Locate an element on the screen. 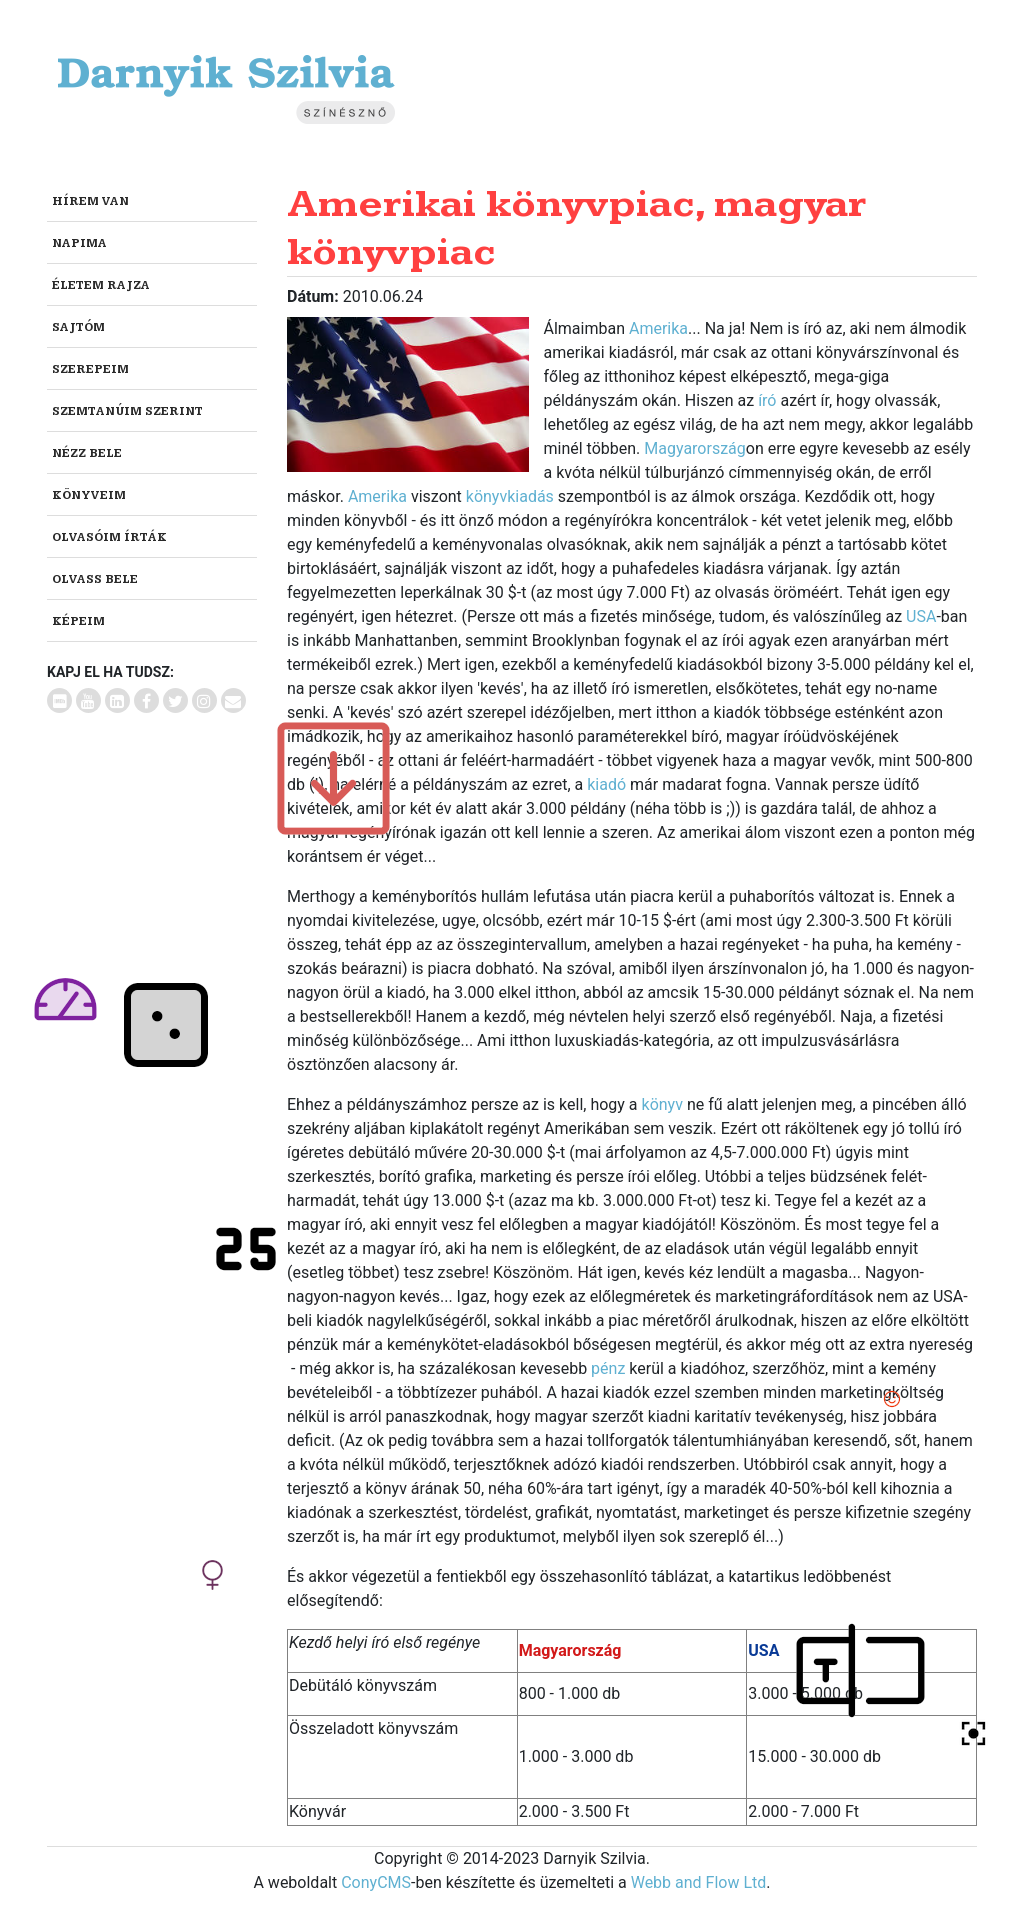 This screenshot has height=1915, width=1024. view performance or speed metrics is located at coordinates (65, 1002).